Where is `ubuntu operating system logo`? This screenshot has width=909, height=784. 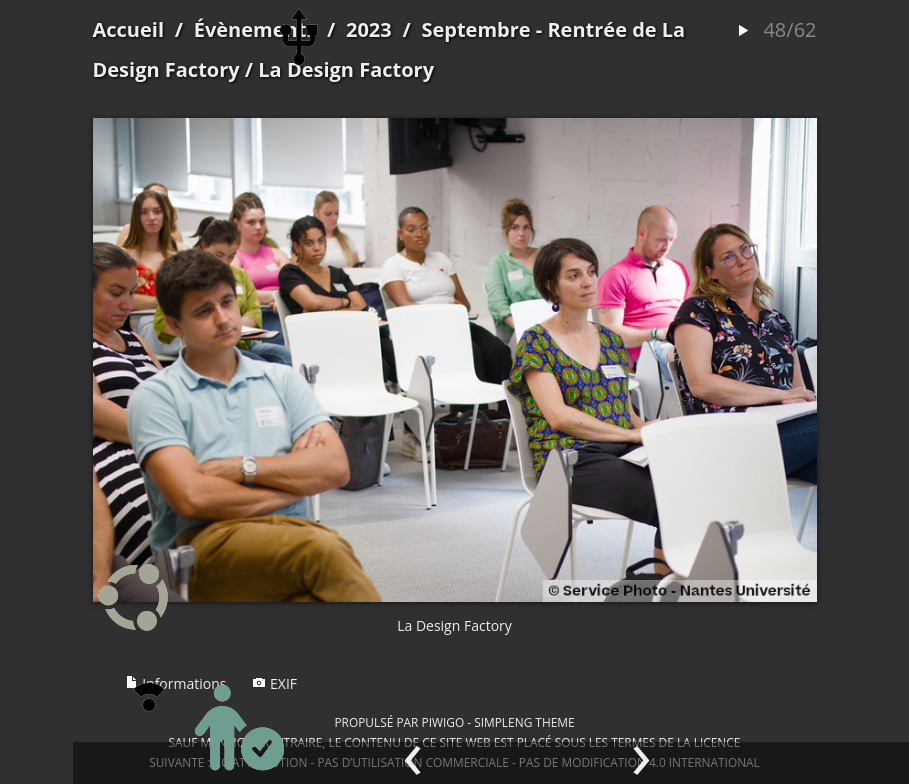
ubuntu operating system logo is located at coordinates (135, 597).